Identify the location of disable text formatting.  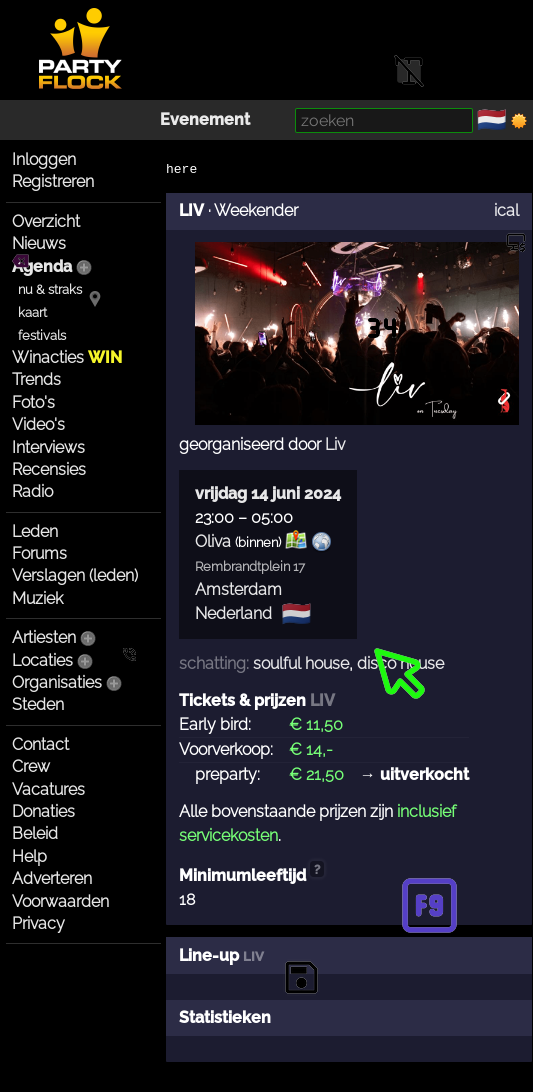
(409, 71).